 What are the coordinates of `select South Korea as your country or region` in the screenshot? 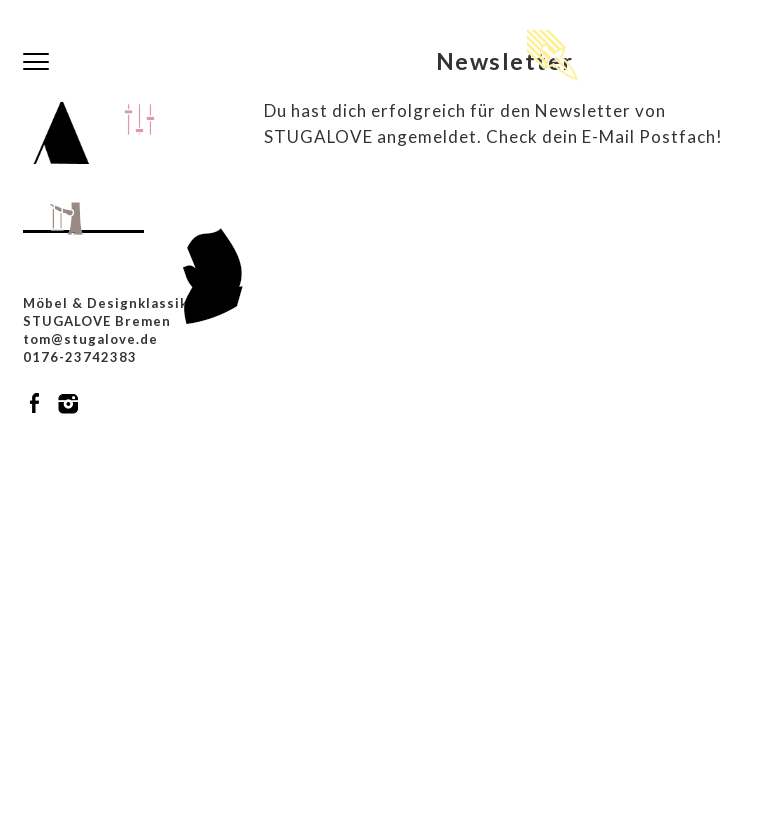 It's located at (211, 278).